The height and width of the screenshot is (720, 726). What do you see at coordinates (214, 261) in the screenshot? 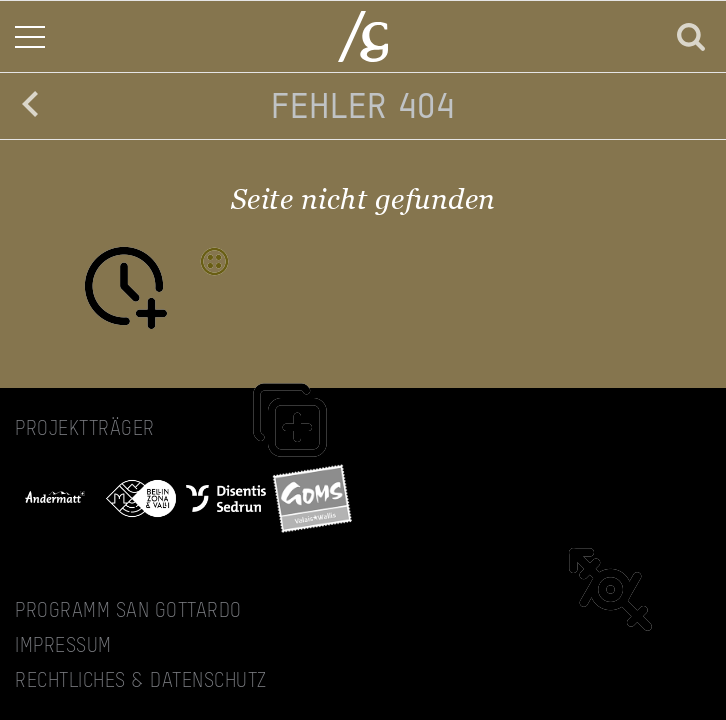
I see `connect to Twilio communication services` at bounding box center [214, 261].